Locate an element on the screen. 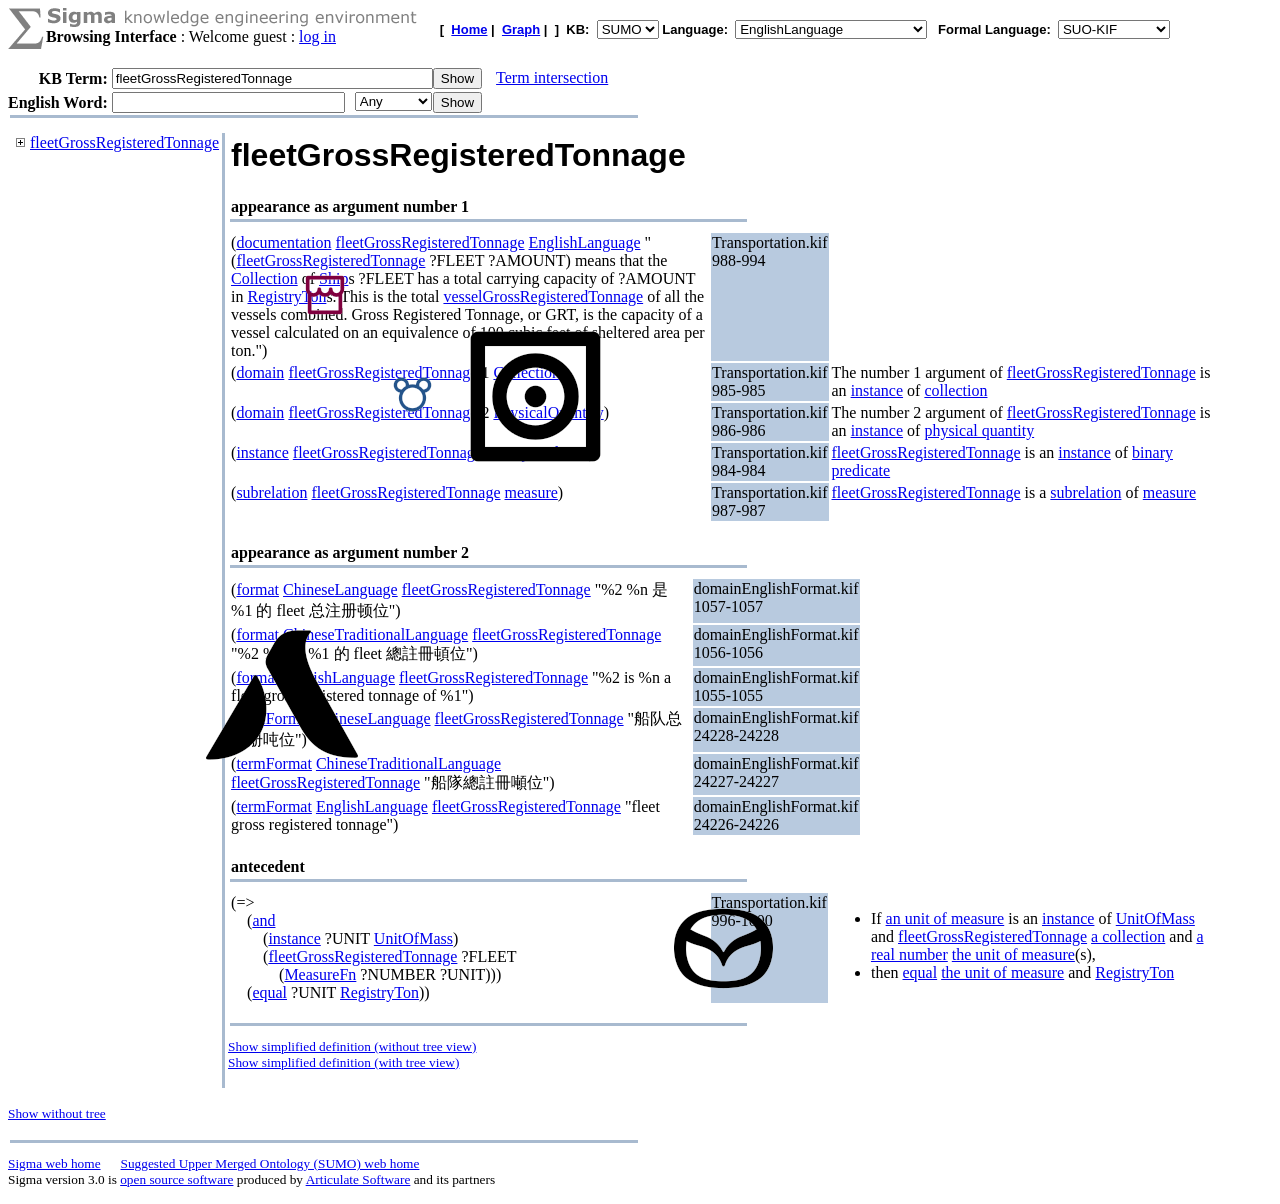 The width and height of the screenshot is (1280, 1204). adjust speaker or audio output settings is located at coordinates (535, 396).